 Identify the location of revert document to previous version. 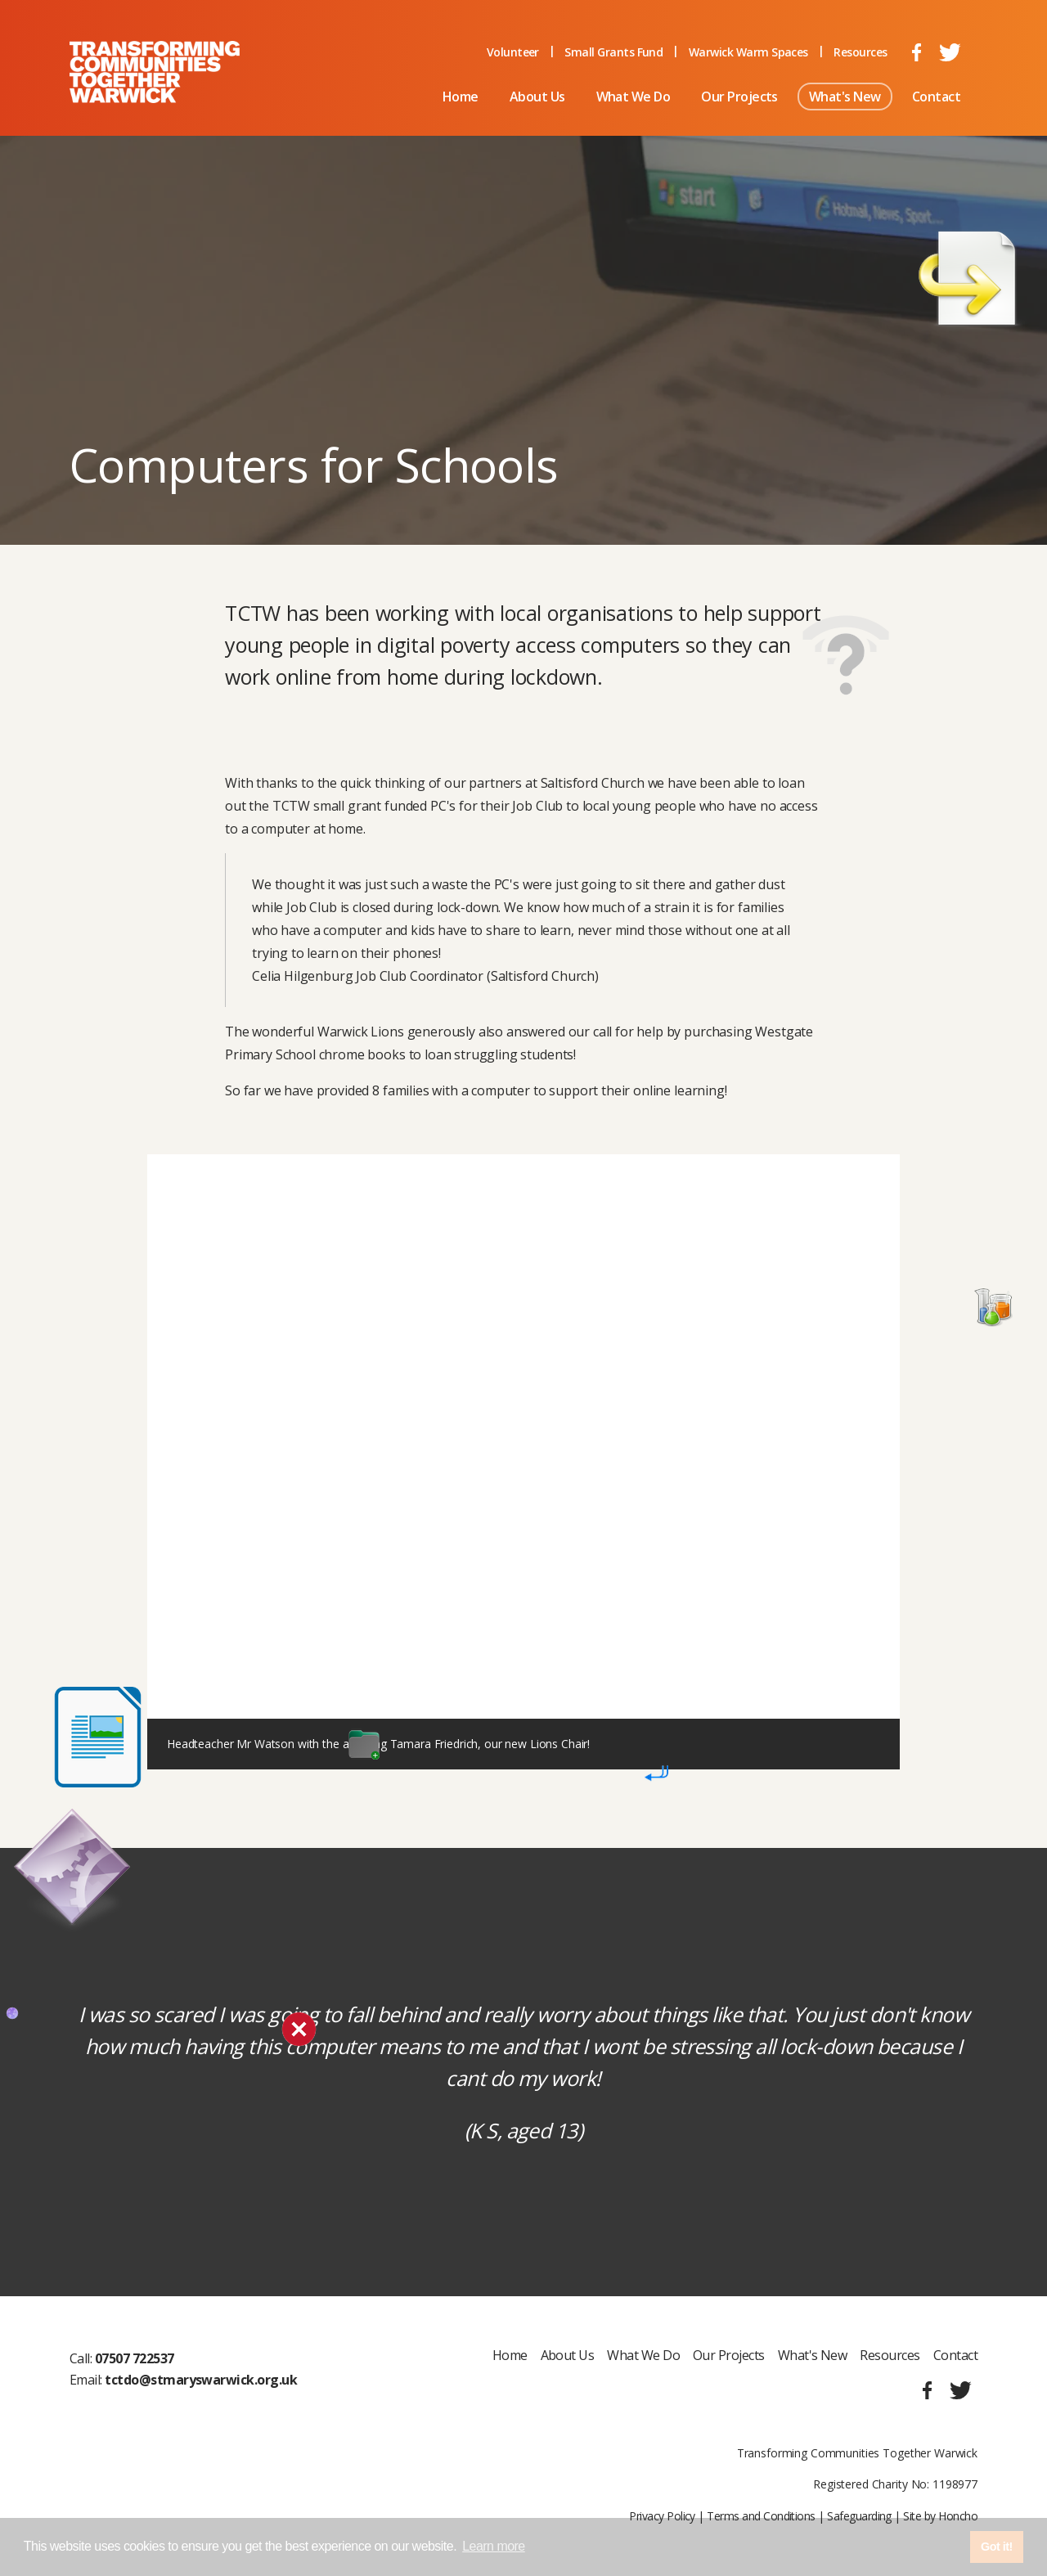
(972, 278).